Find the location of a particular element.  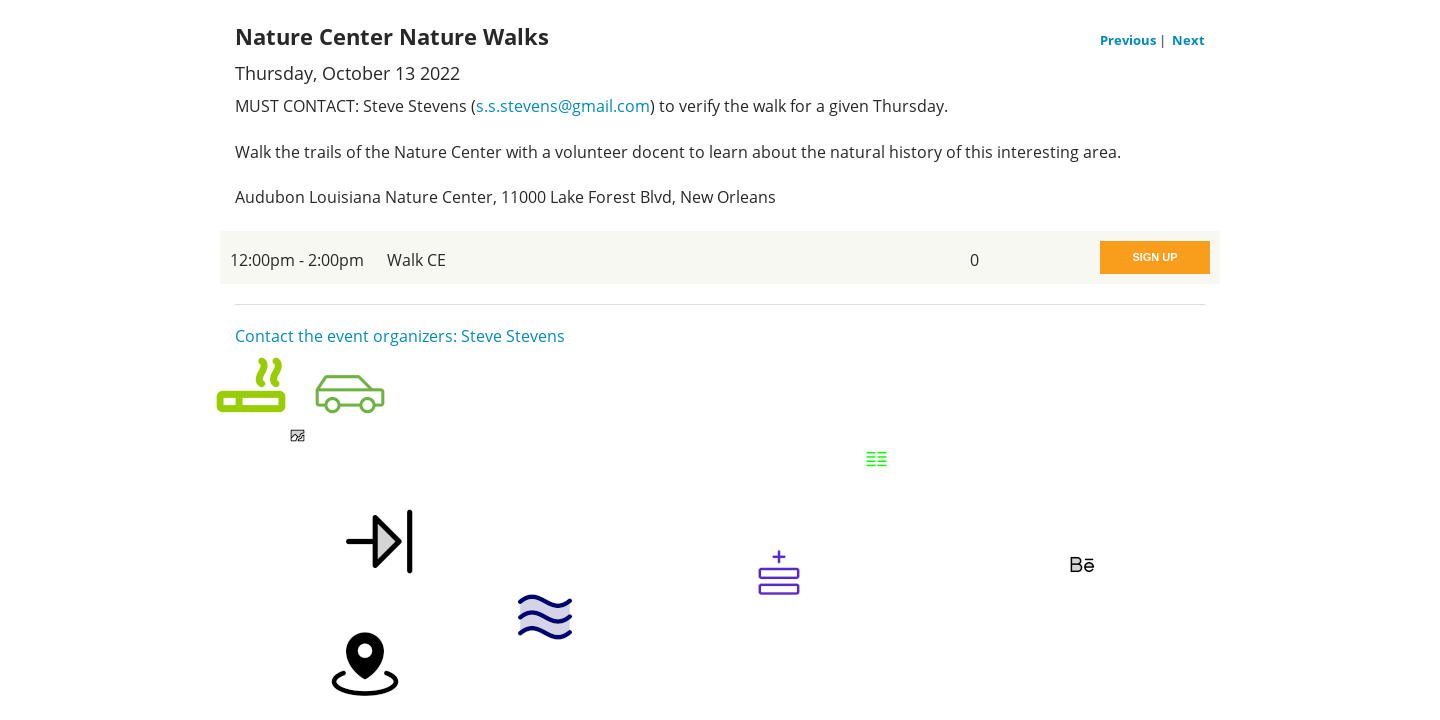

indicates a designated smoking area is located at coordinates (251, 392).